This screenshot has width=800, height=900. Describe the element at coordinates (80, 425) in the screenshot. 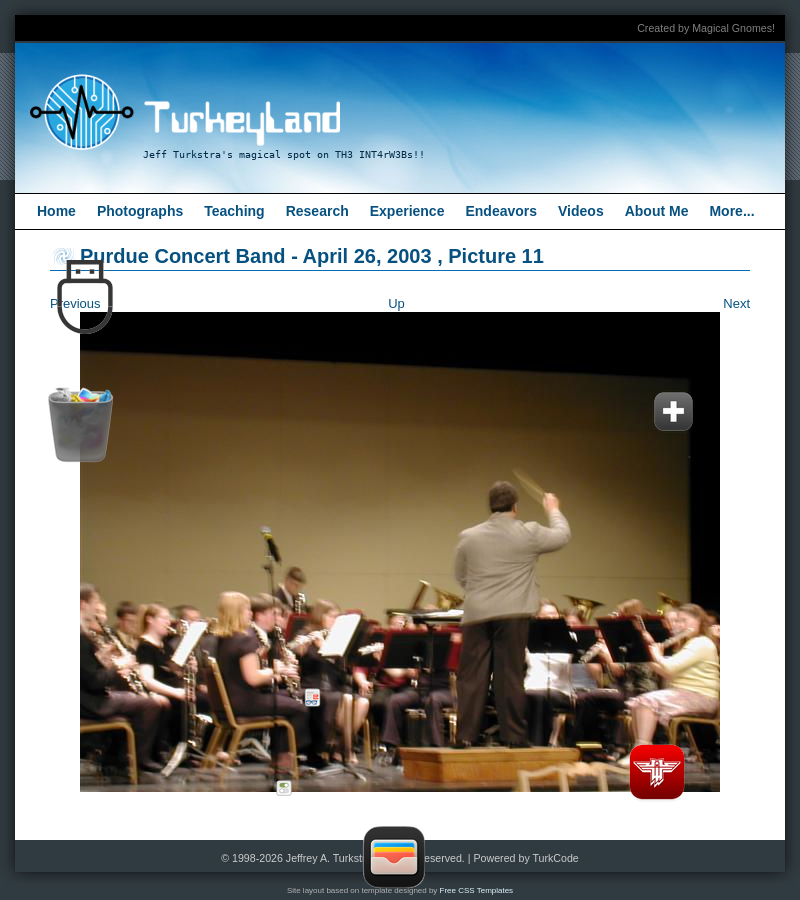

I see `trash bin with items ready to be emptied` at that location.